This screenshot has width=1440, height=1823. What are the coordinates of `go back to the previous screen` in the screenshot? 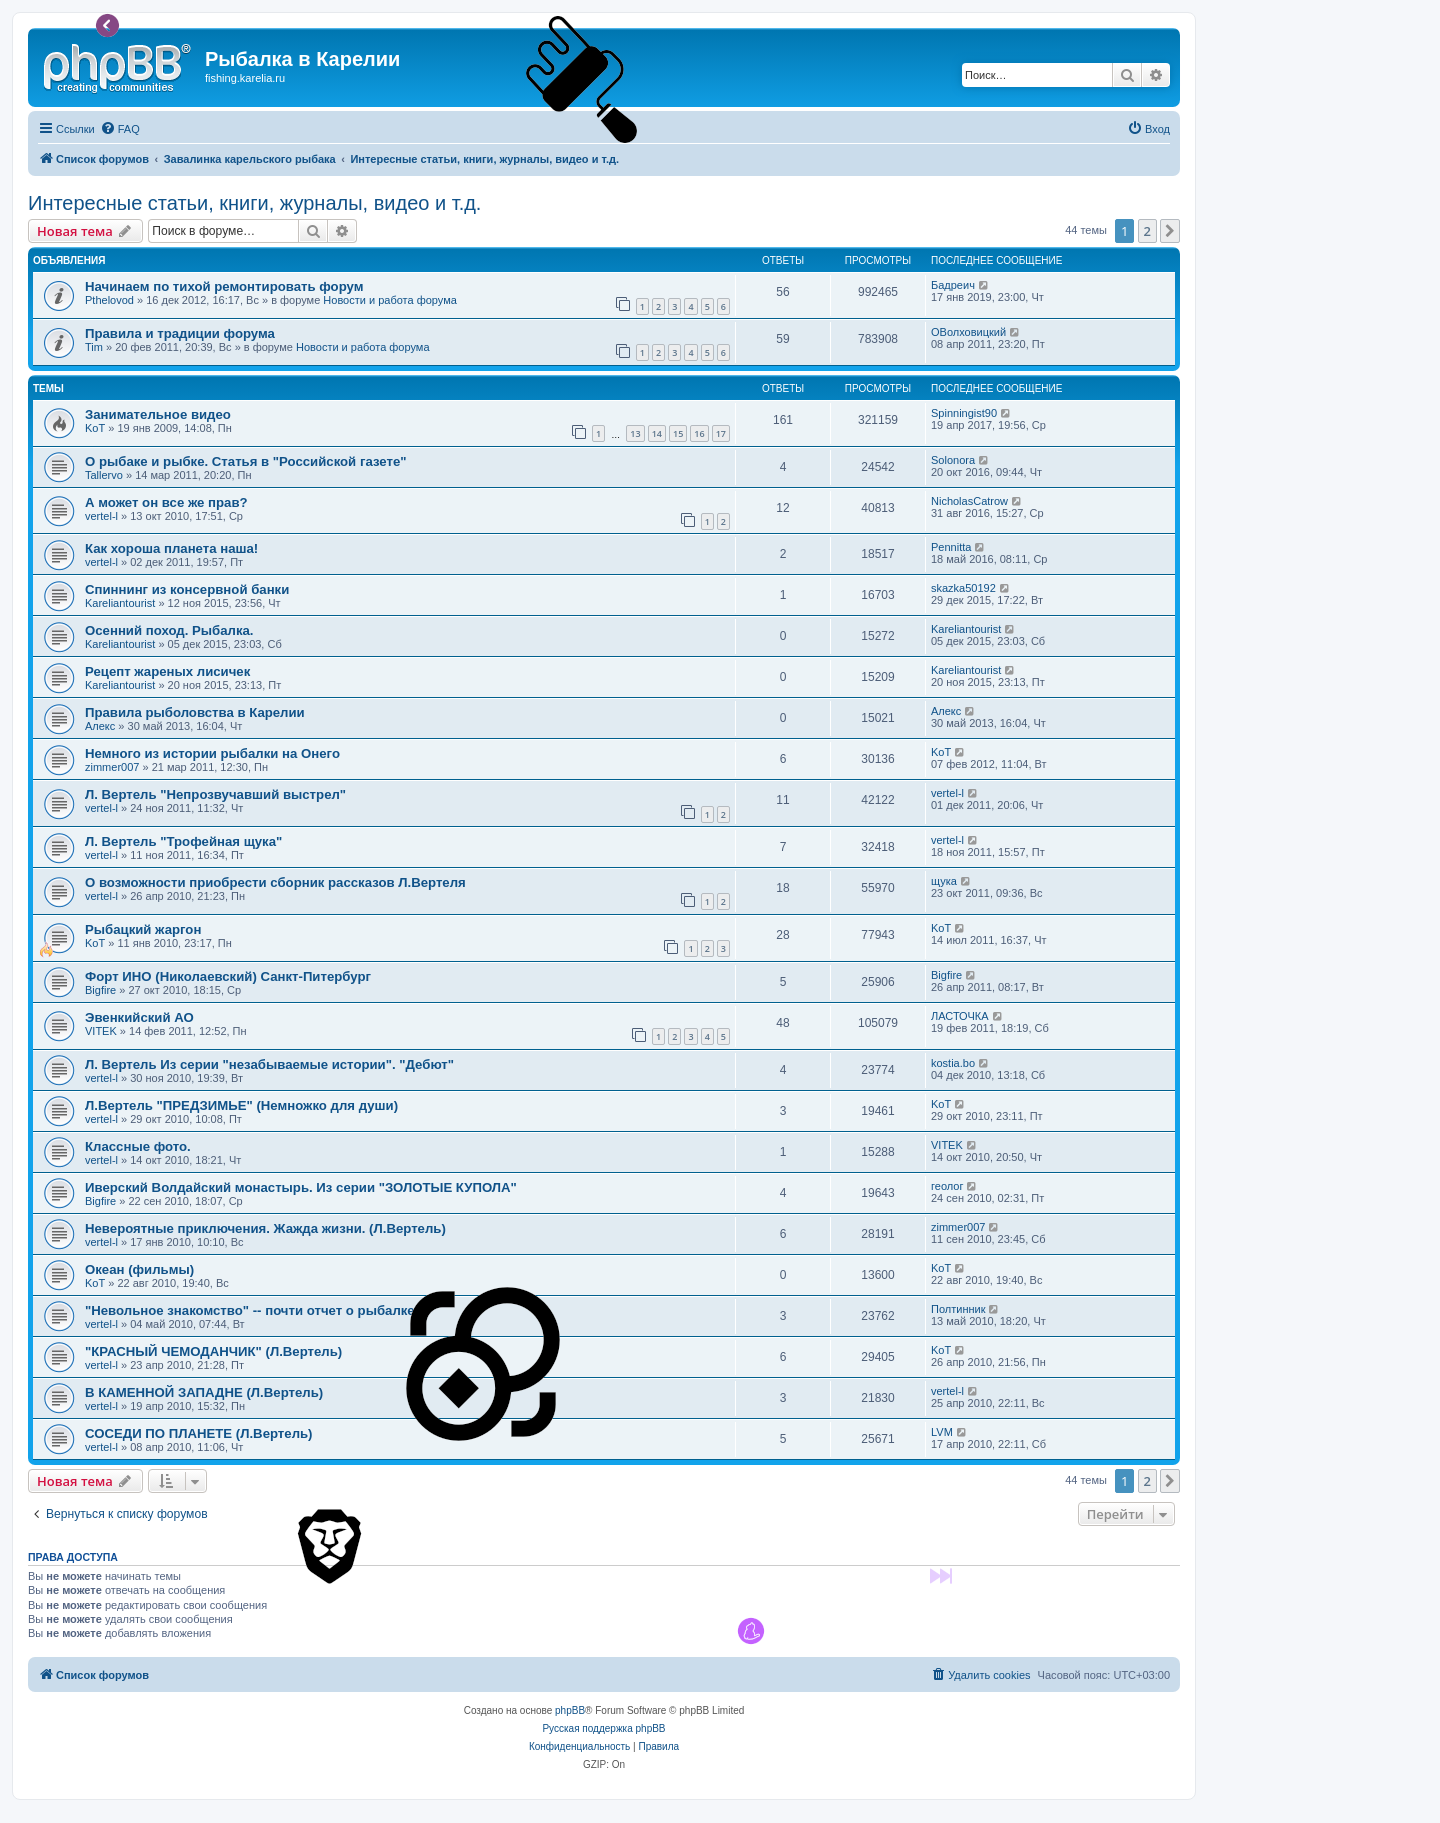 It's located at (107, 25).